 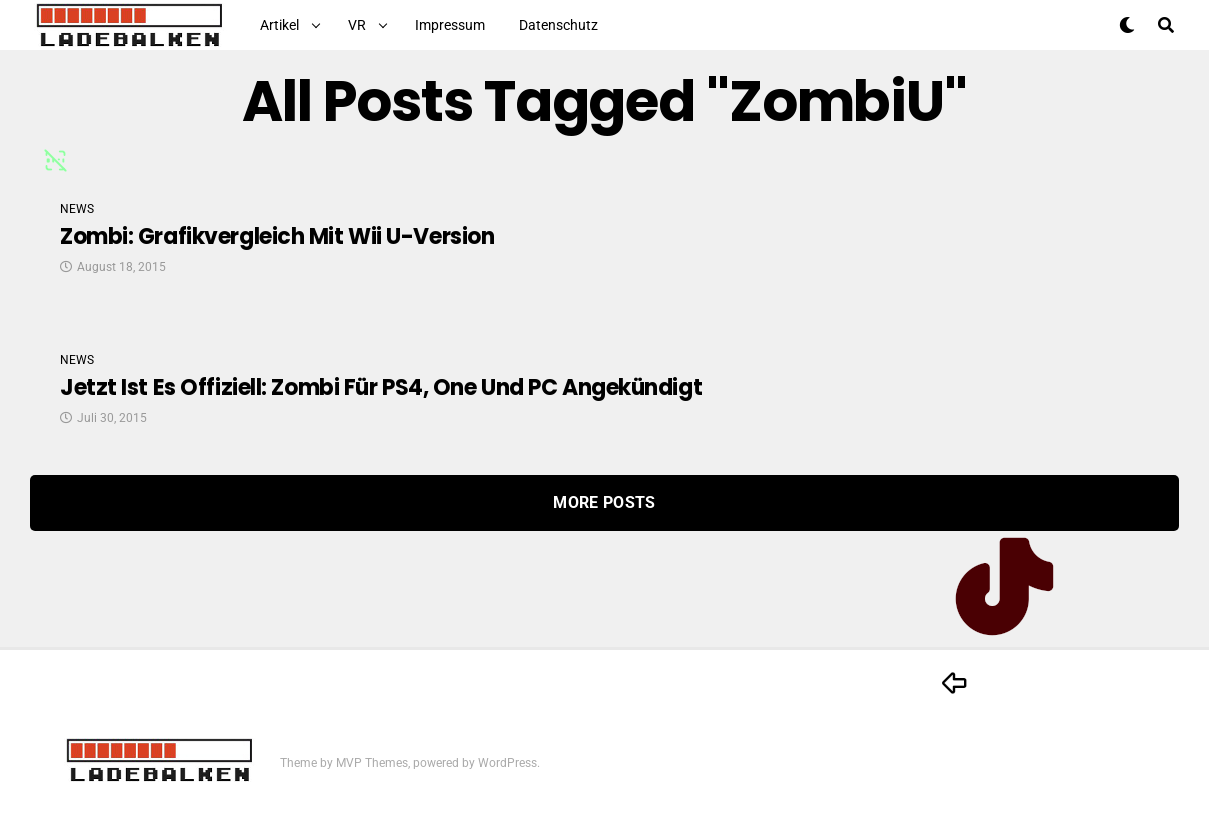 I want to click on barcode scanning is disabled, so click(x=55, y=160).